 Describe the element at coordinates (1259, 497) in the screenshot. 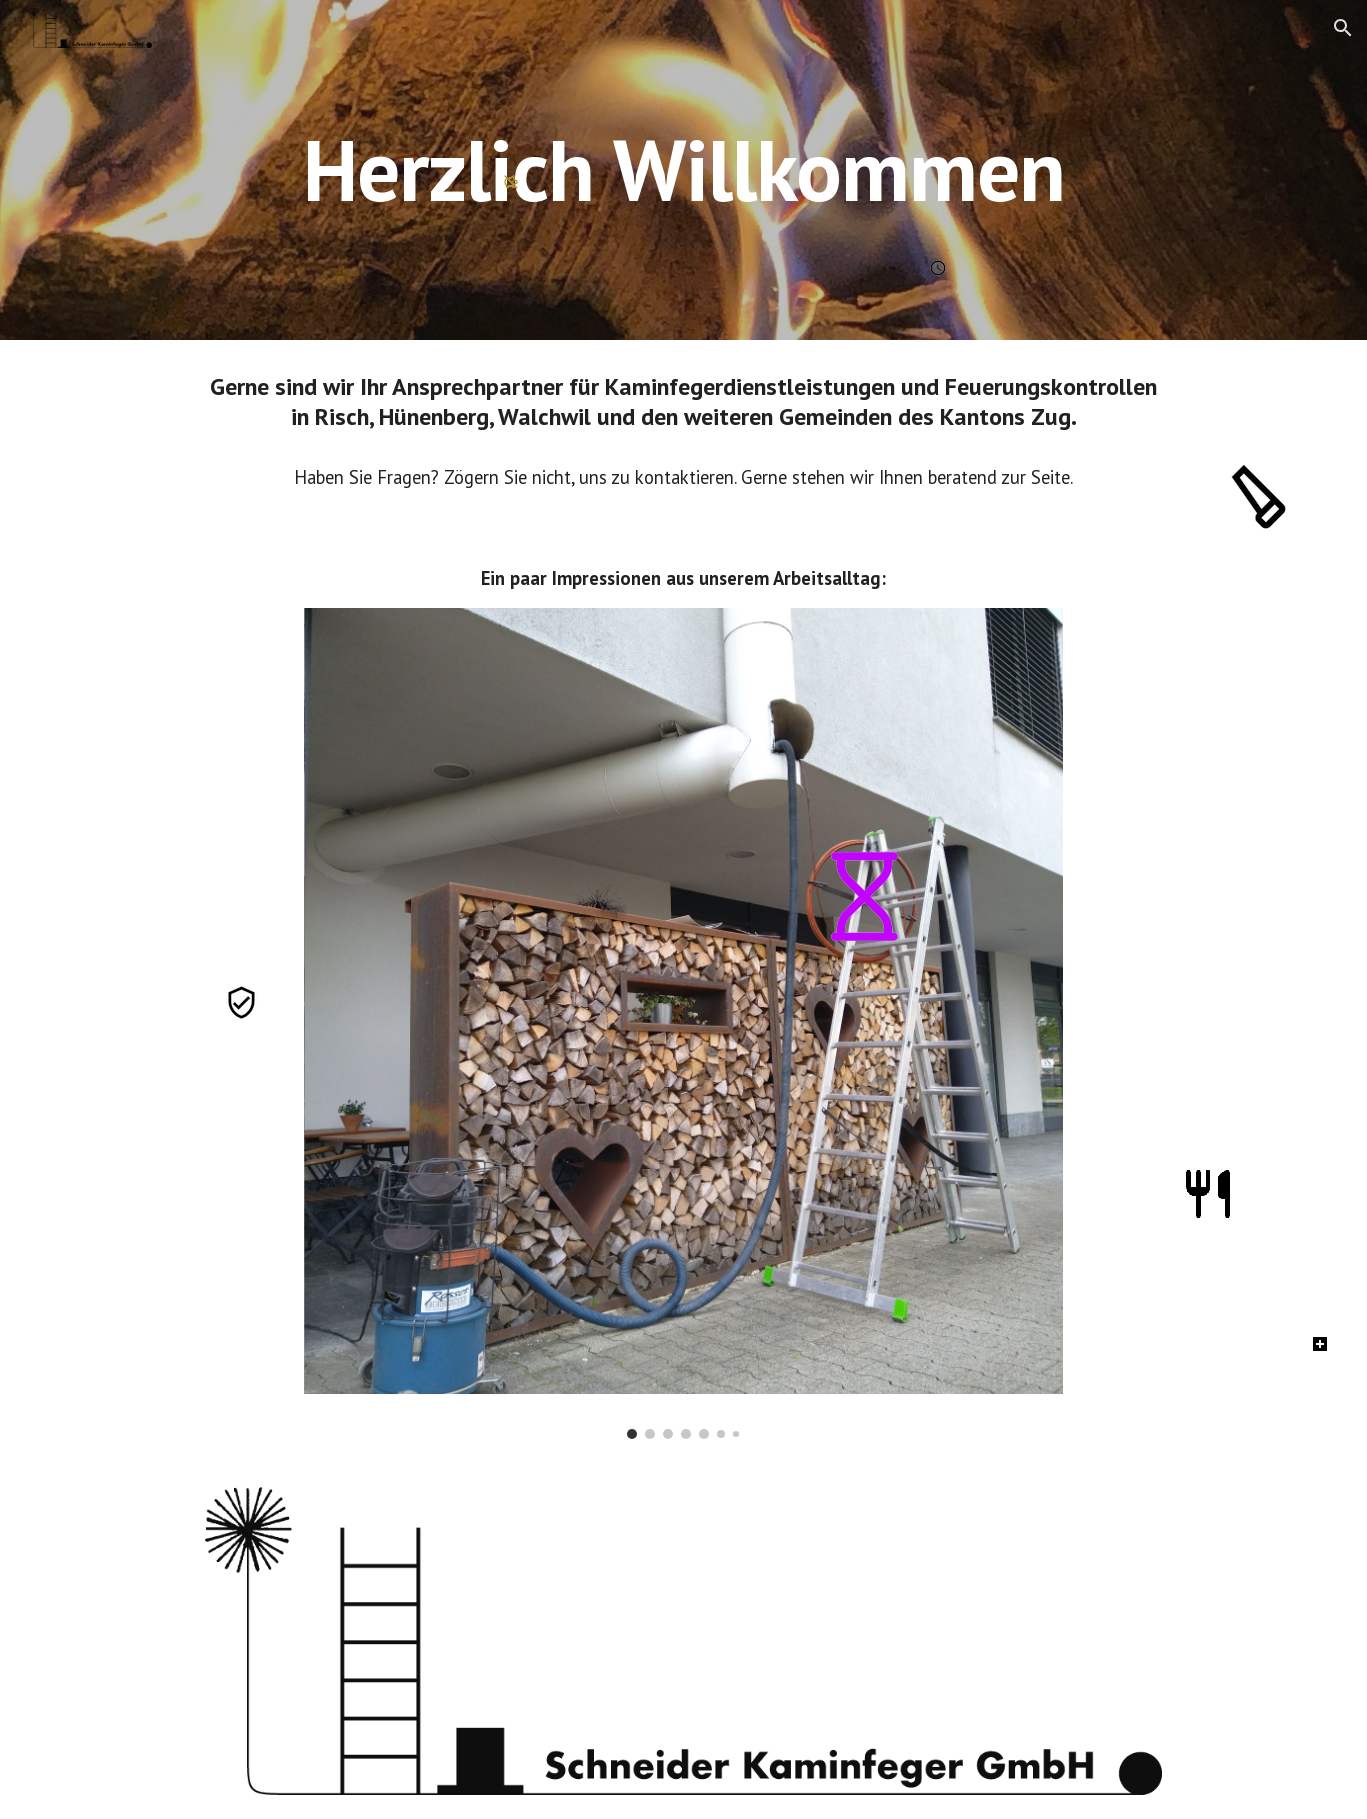

I see `find carpentry or woodworking services` at that location.